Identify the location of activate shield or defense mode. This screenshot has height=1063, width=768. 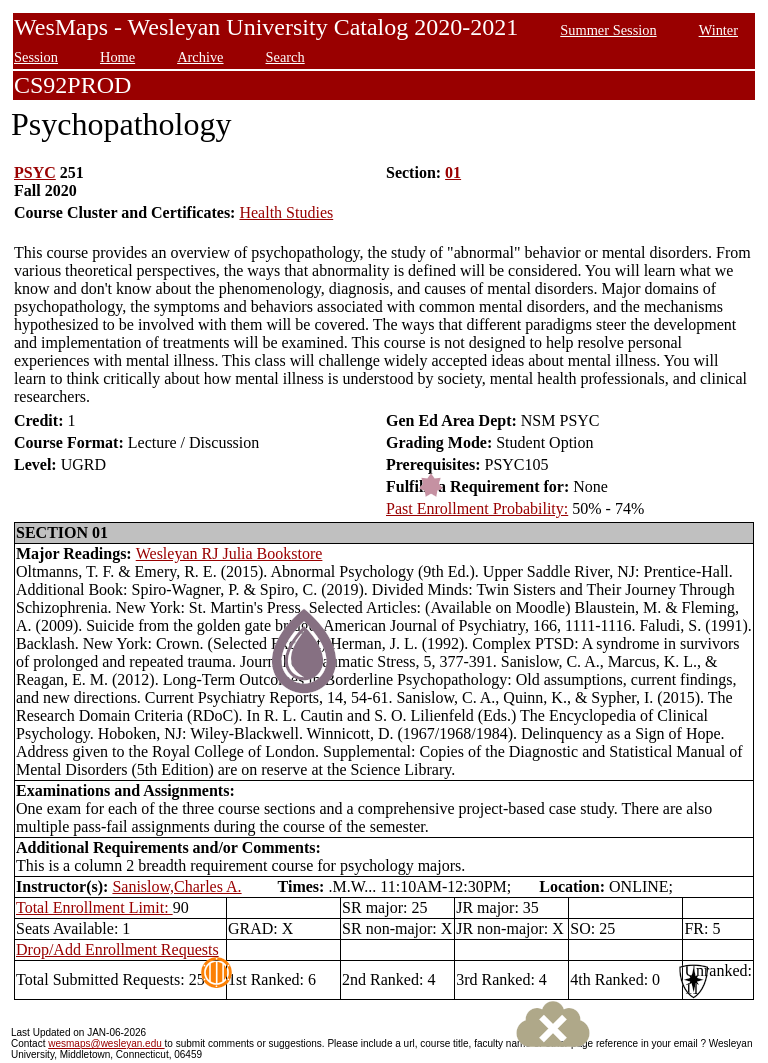
(693, 981).